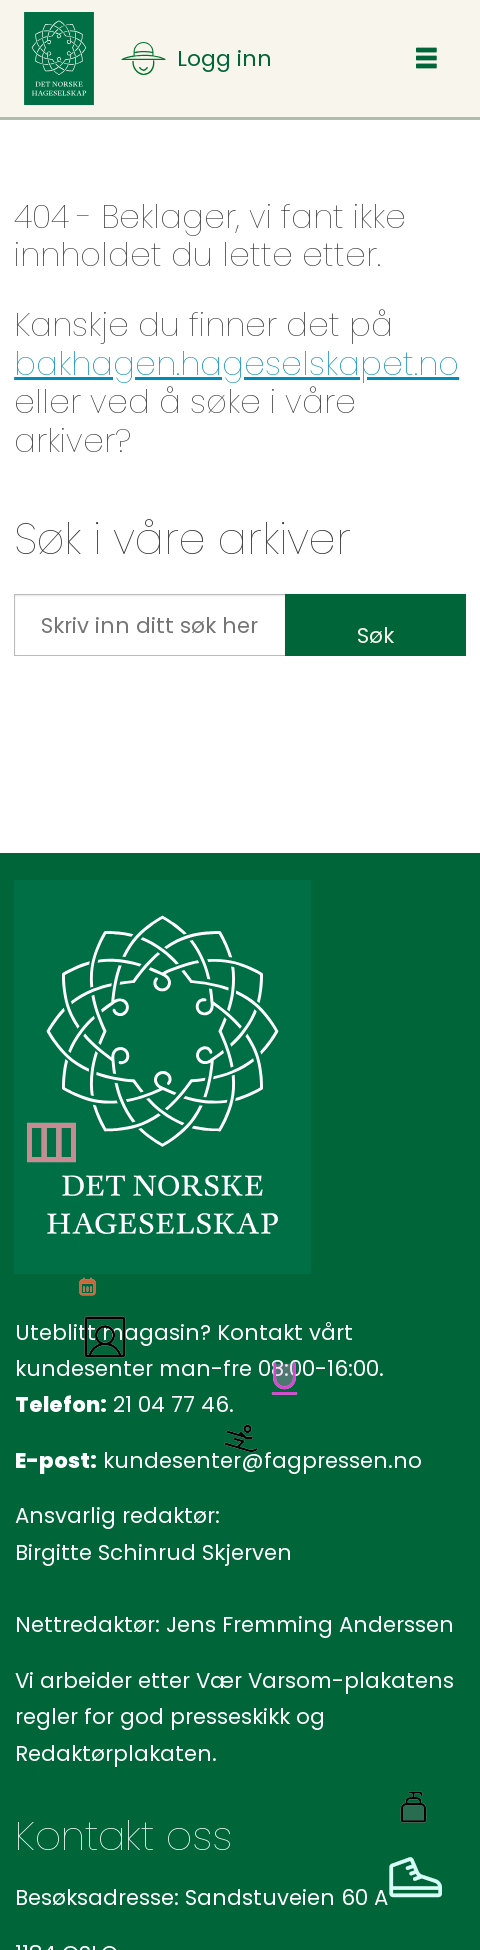 This screenshot has height=1950, width=480. Describe the element at coordinates (241, 1439) in the screenshot. I see `access skiing or winter sports activities` at that location.